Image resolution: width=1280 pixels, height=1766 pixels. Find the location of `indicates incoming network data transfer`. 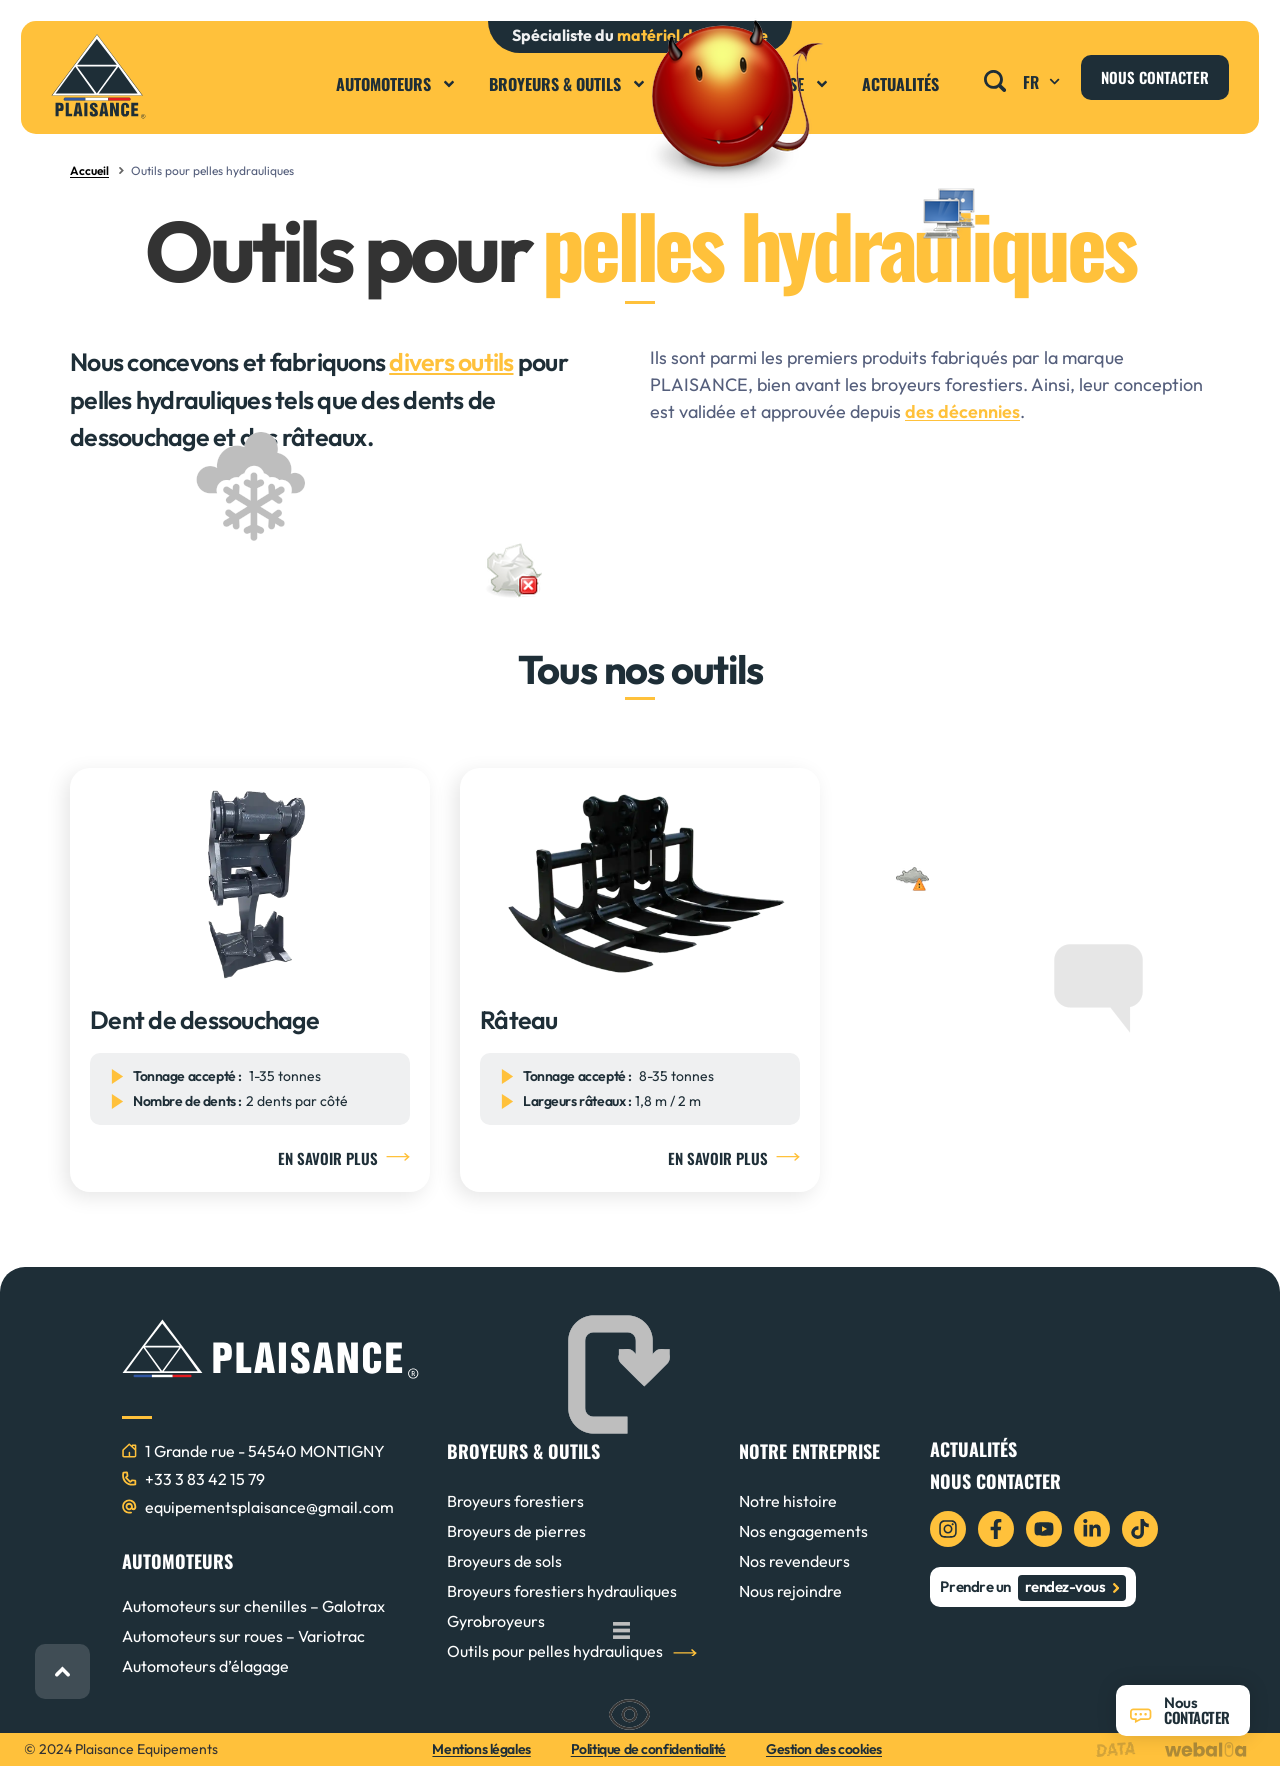

indicates incoming network data transfer is located at coordinates (948, 213).